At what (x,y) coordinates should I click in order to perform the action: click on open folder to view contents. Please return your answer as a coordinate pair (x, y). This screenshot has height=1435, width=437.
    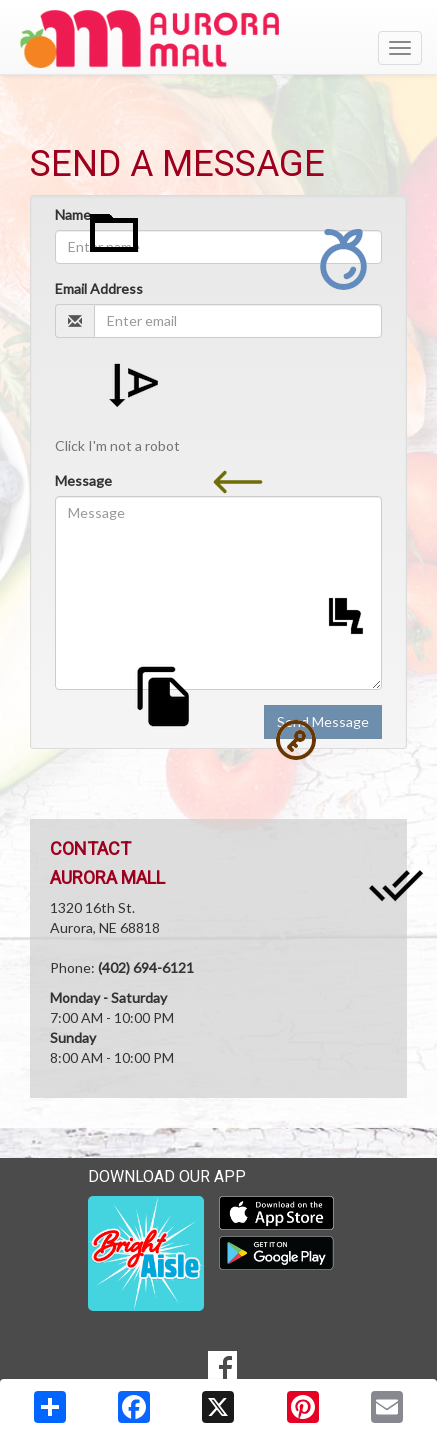
    Looking at the image, I should click on (114, 233).